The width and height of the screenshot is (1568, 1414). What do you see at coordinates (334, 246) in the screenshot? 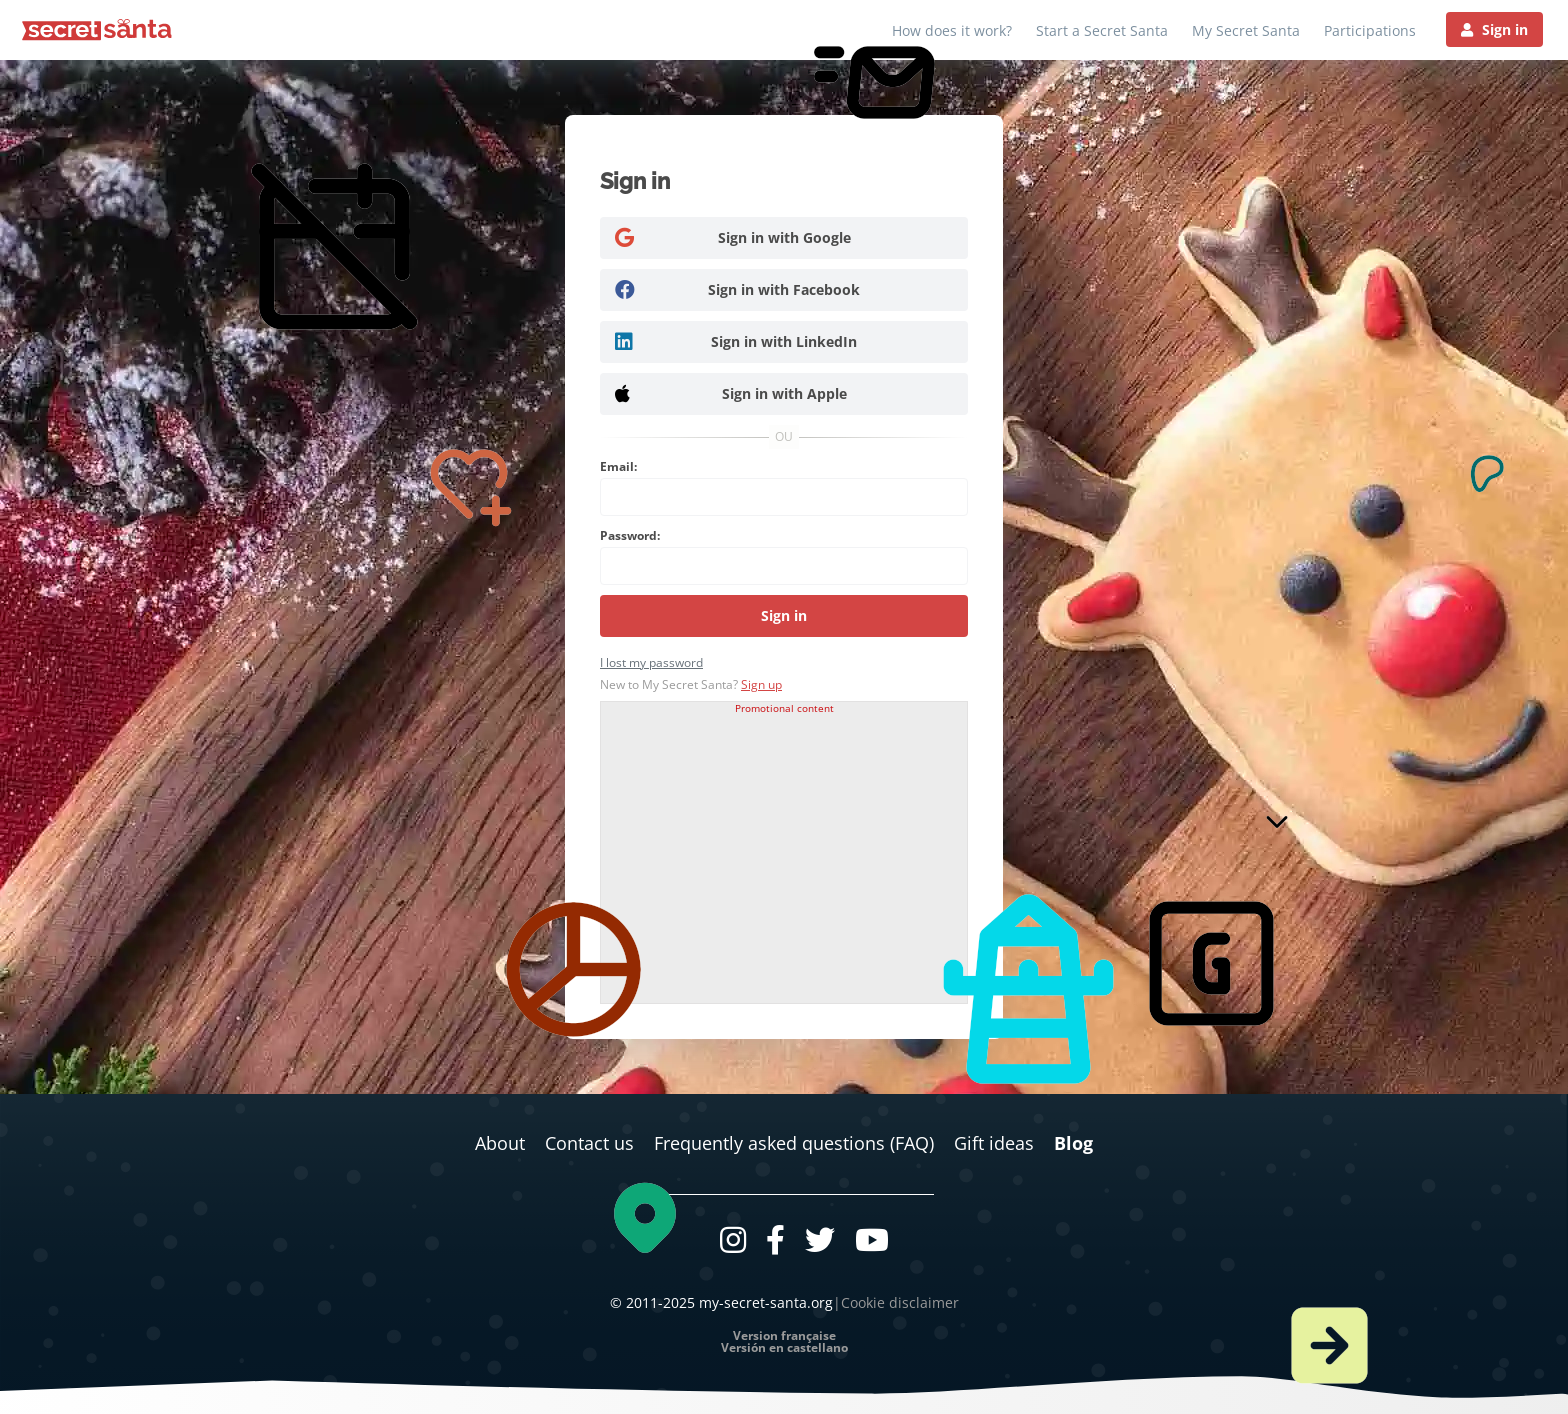
I see `disable calendar or scheduling feature` at bounding box center [334, 246].